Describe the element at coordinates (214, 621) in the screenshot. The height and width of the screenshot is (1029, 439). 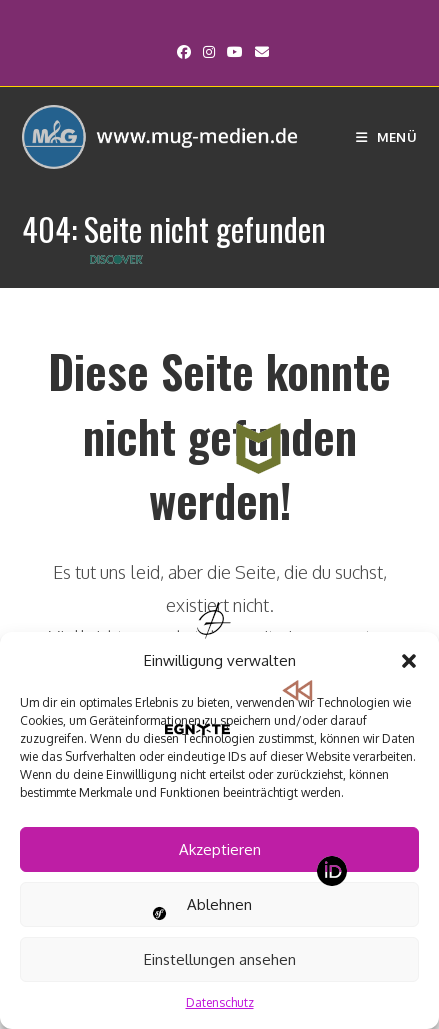
I see `bohemia interactive company logo` at that location.